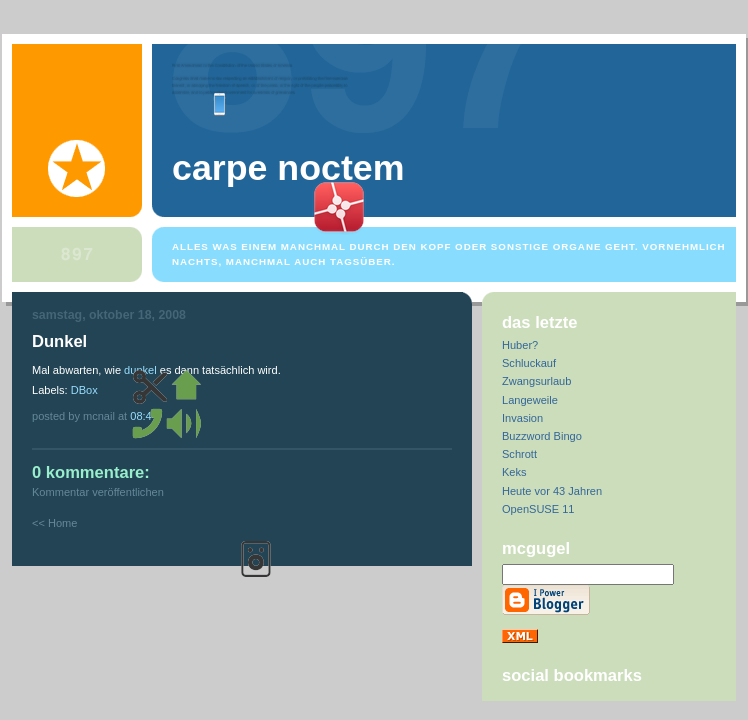 The height and width of the screenshot is (720, 748). Describe the element at coordinates (167, 404) in the screenshot. I see `open GTK icon browser application` at that location.